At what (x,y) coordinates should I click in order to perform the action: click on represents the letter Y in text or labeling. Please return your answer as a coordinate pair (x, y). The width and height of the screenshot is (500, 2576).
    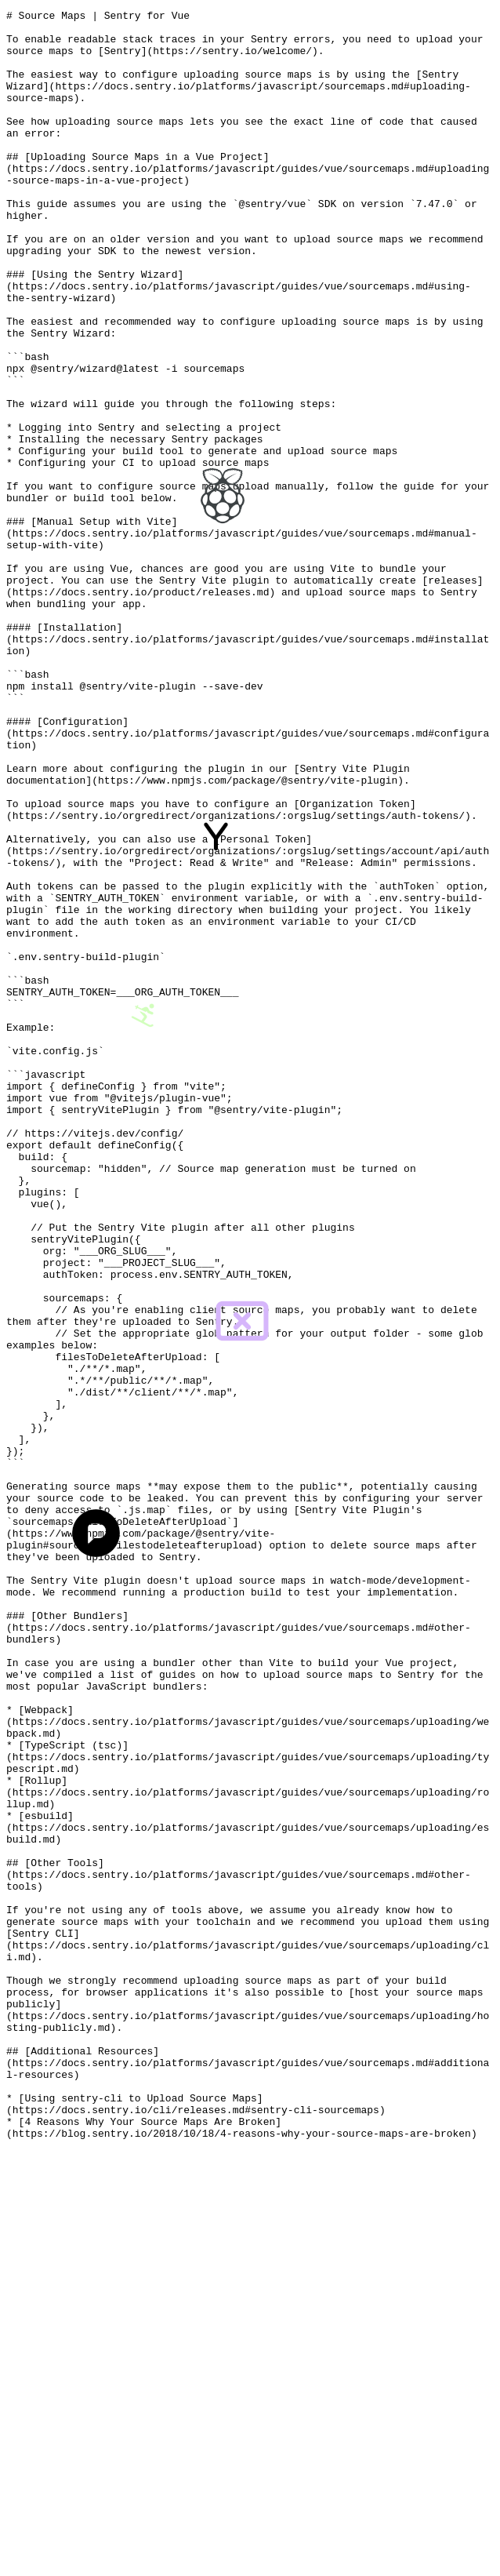
    Looking at the image, I should click on (216, 836).